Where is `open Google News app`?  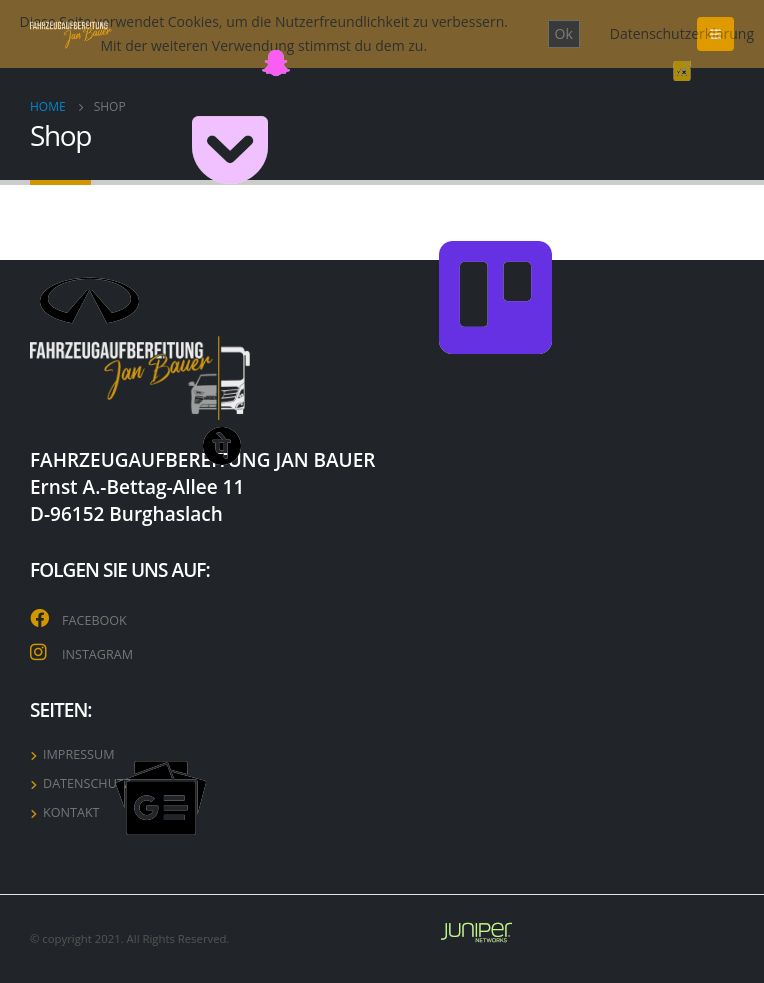 open Google News app is located at coordinates (161, 798).